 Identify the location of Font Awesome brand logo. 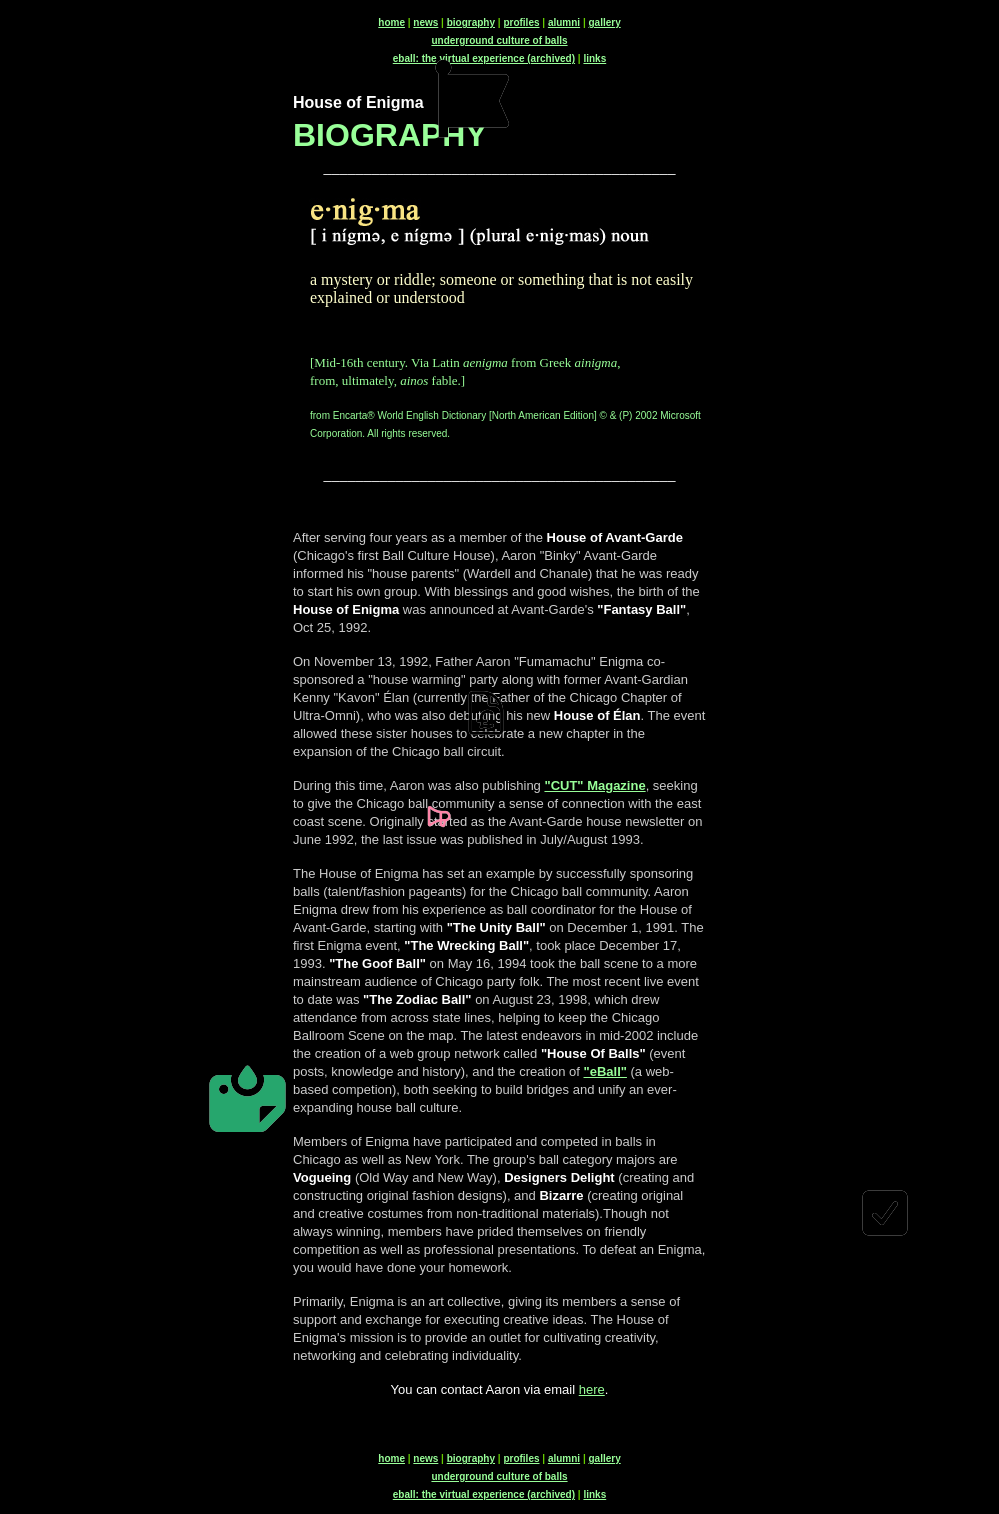
(472, 98).